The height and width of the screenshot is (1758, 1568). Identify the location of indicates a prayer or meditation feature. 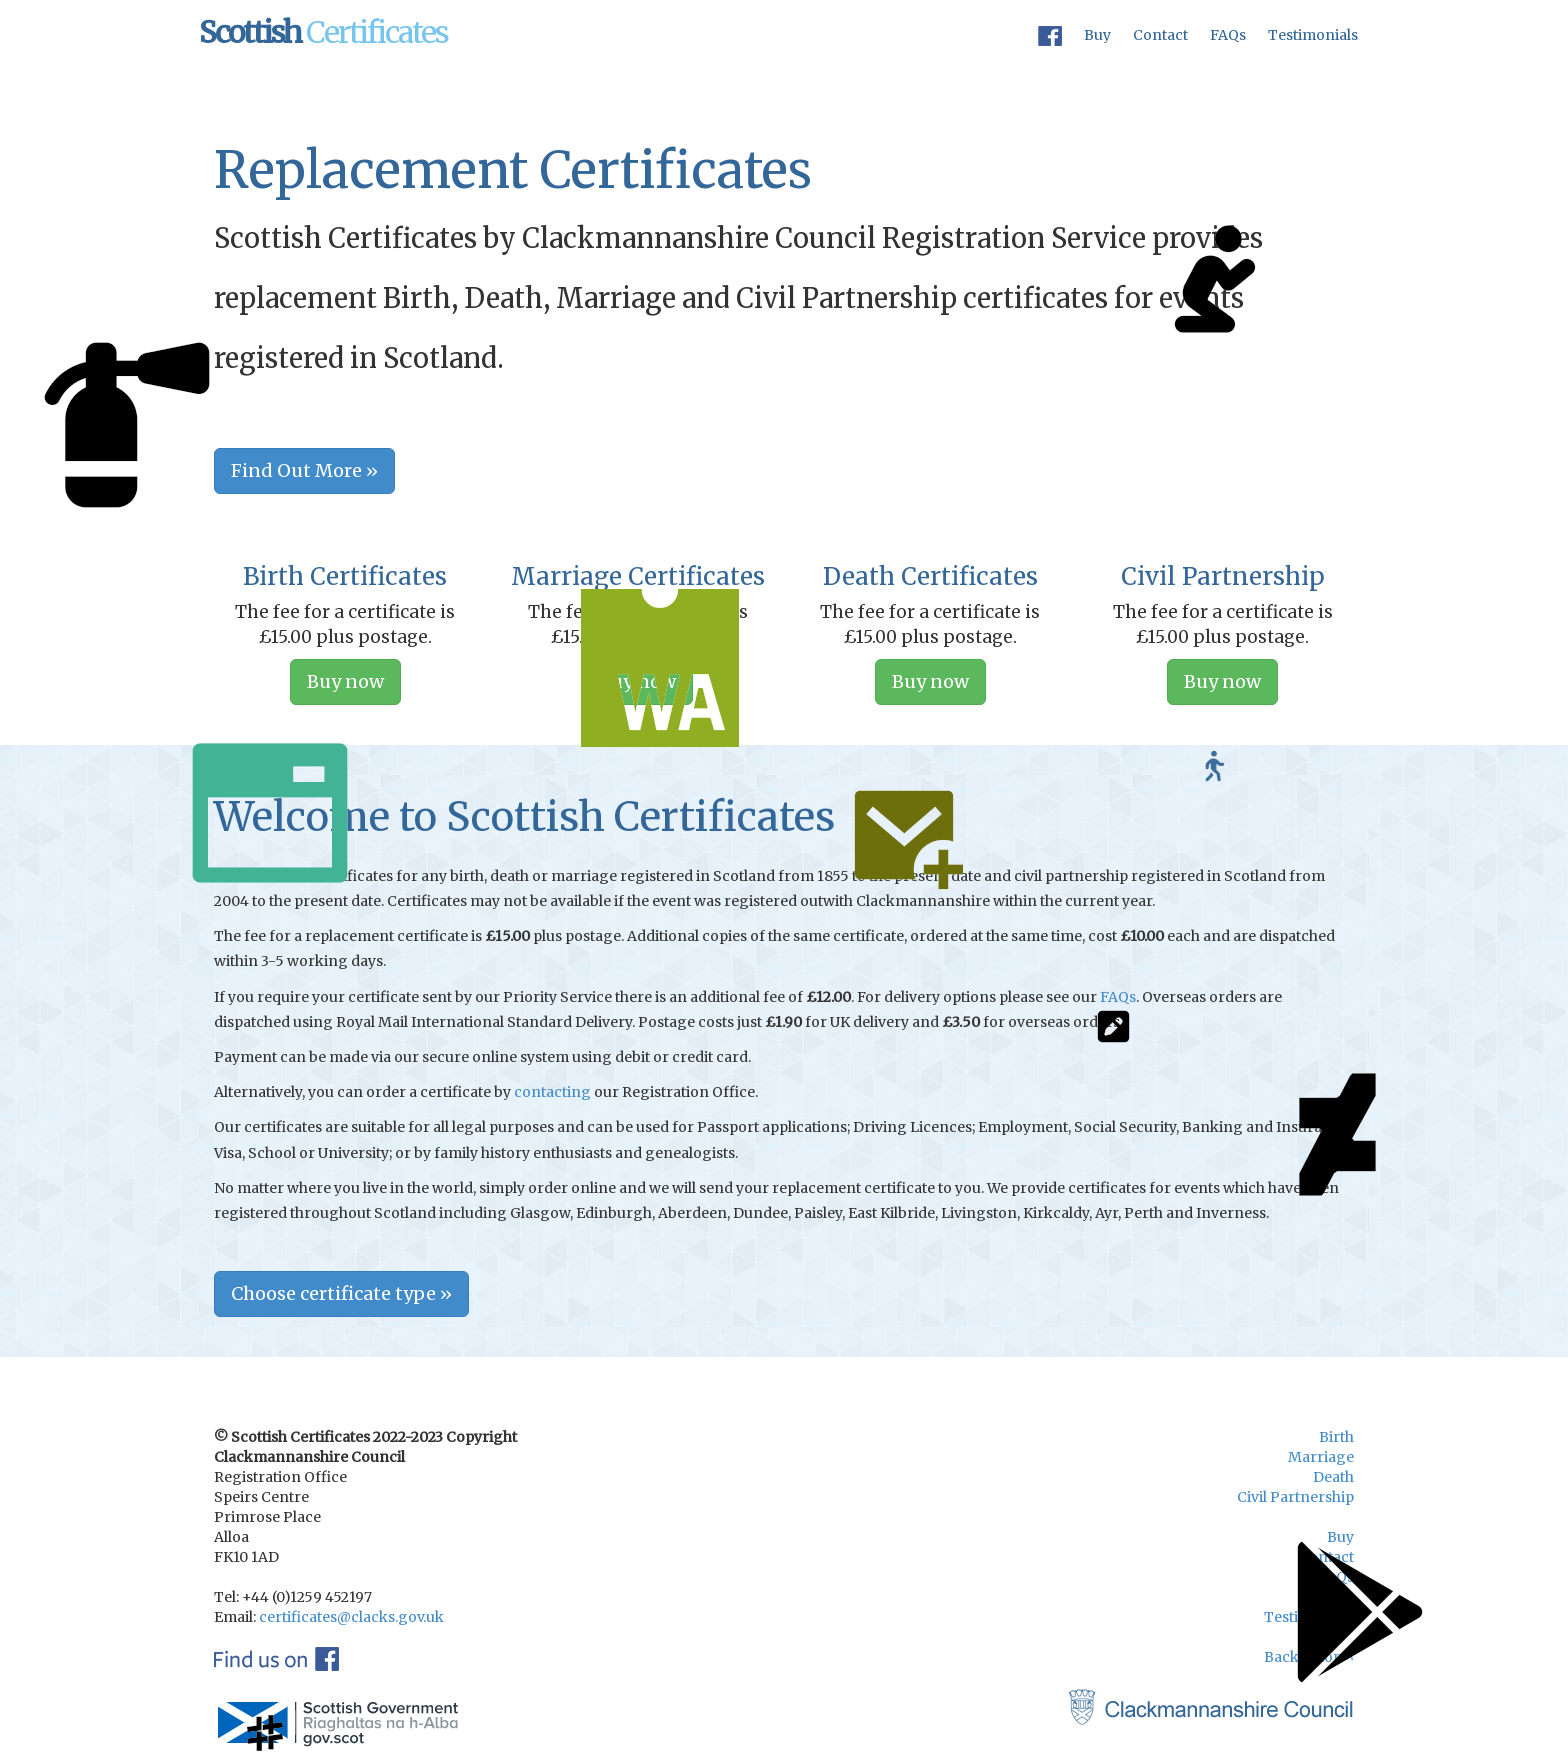
(1215, 279).